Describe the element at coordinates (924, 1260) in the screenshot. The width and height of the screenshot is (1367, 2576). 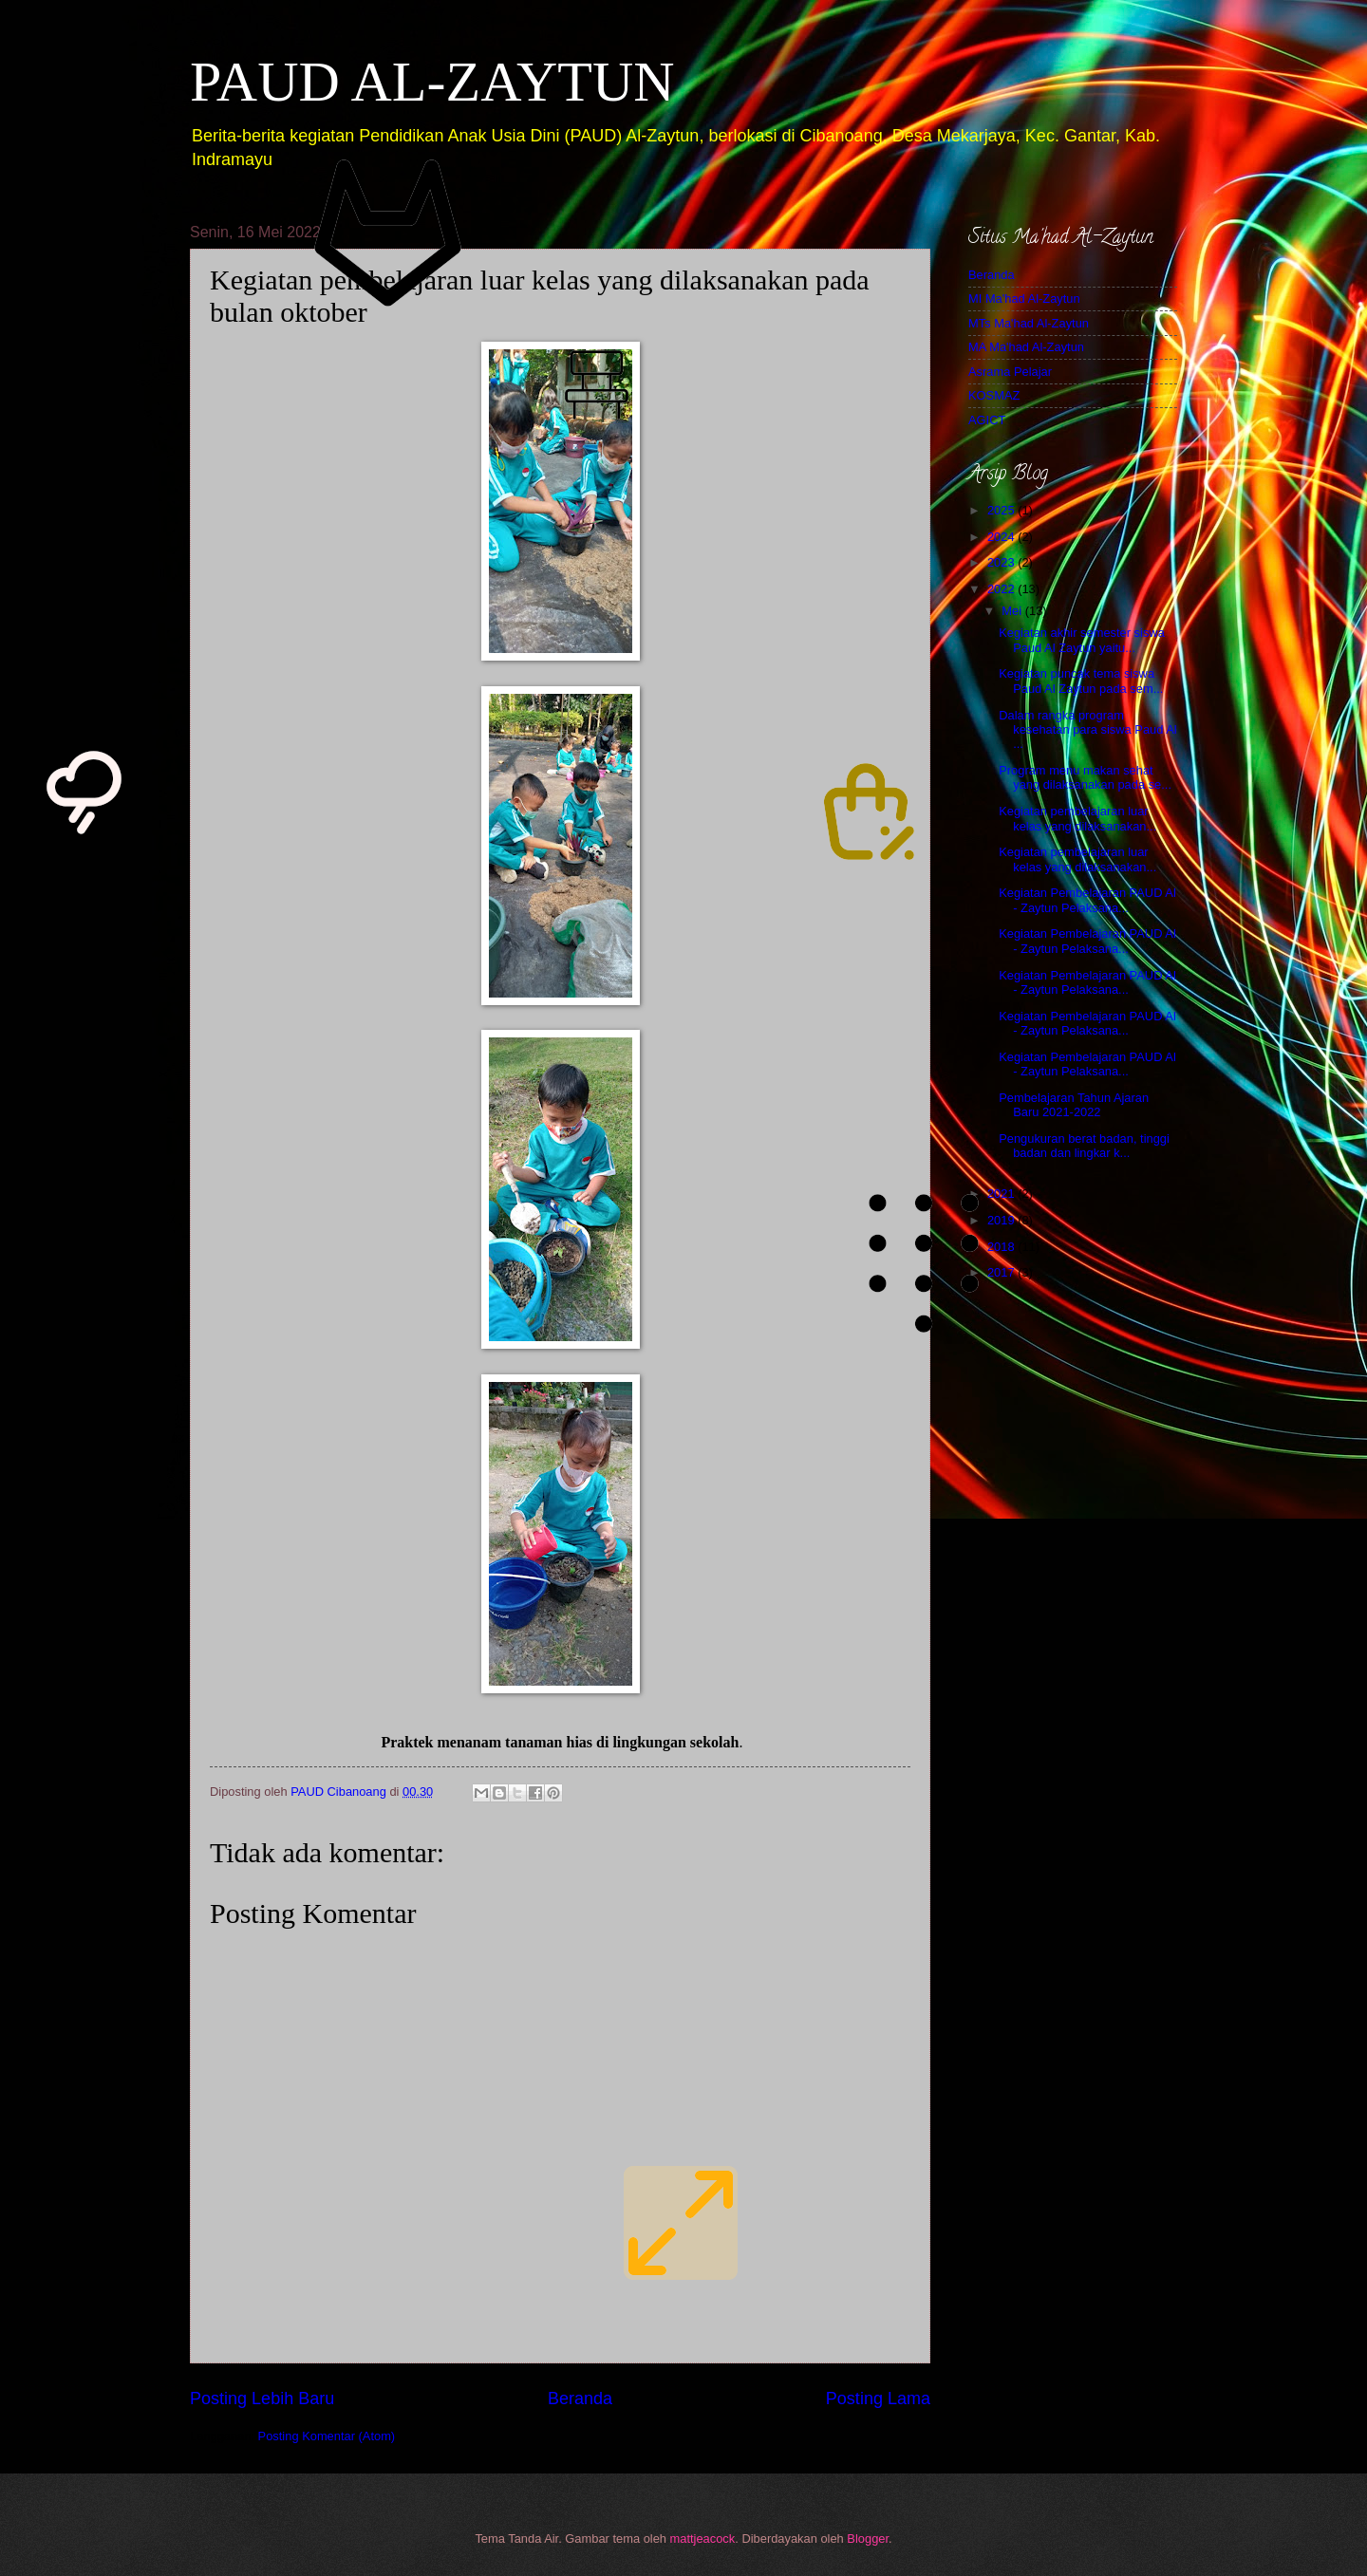
I see `open the numeric keypad` at that location.